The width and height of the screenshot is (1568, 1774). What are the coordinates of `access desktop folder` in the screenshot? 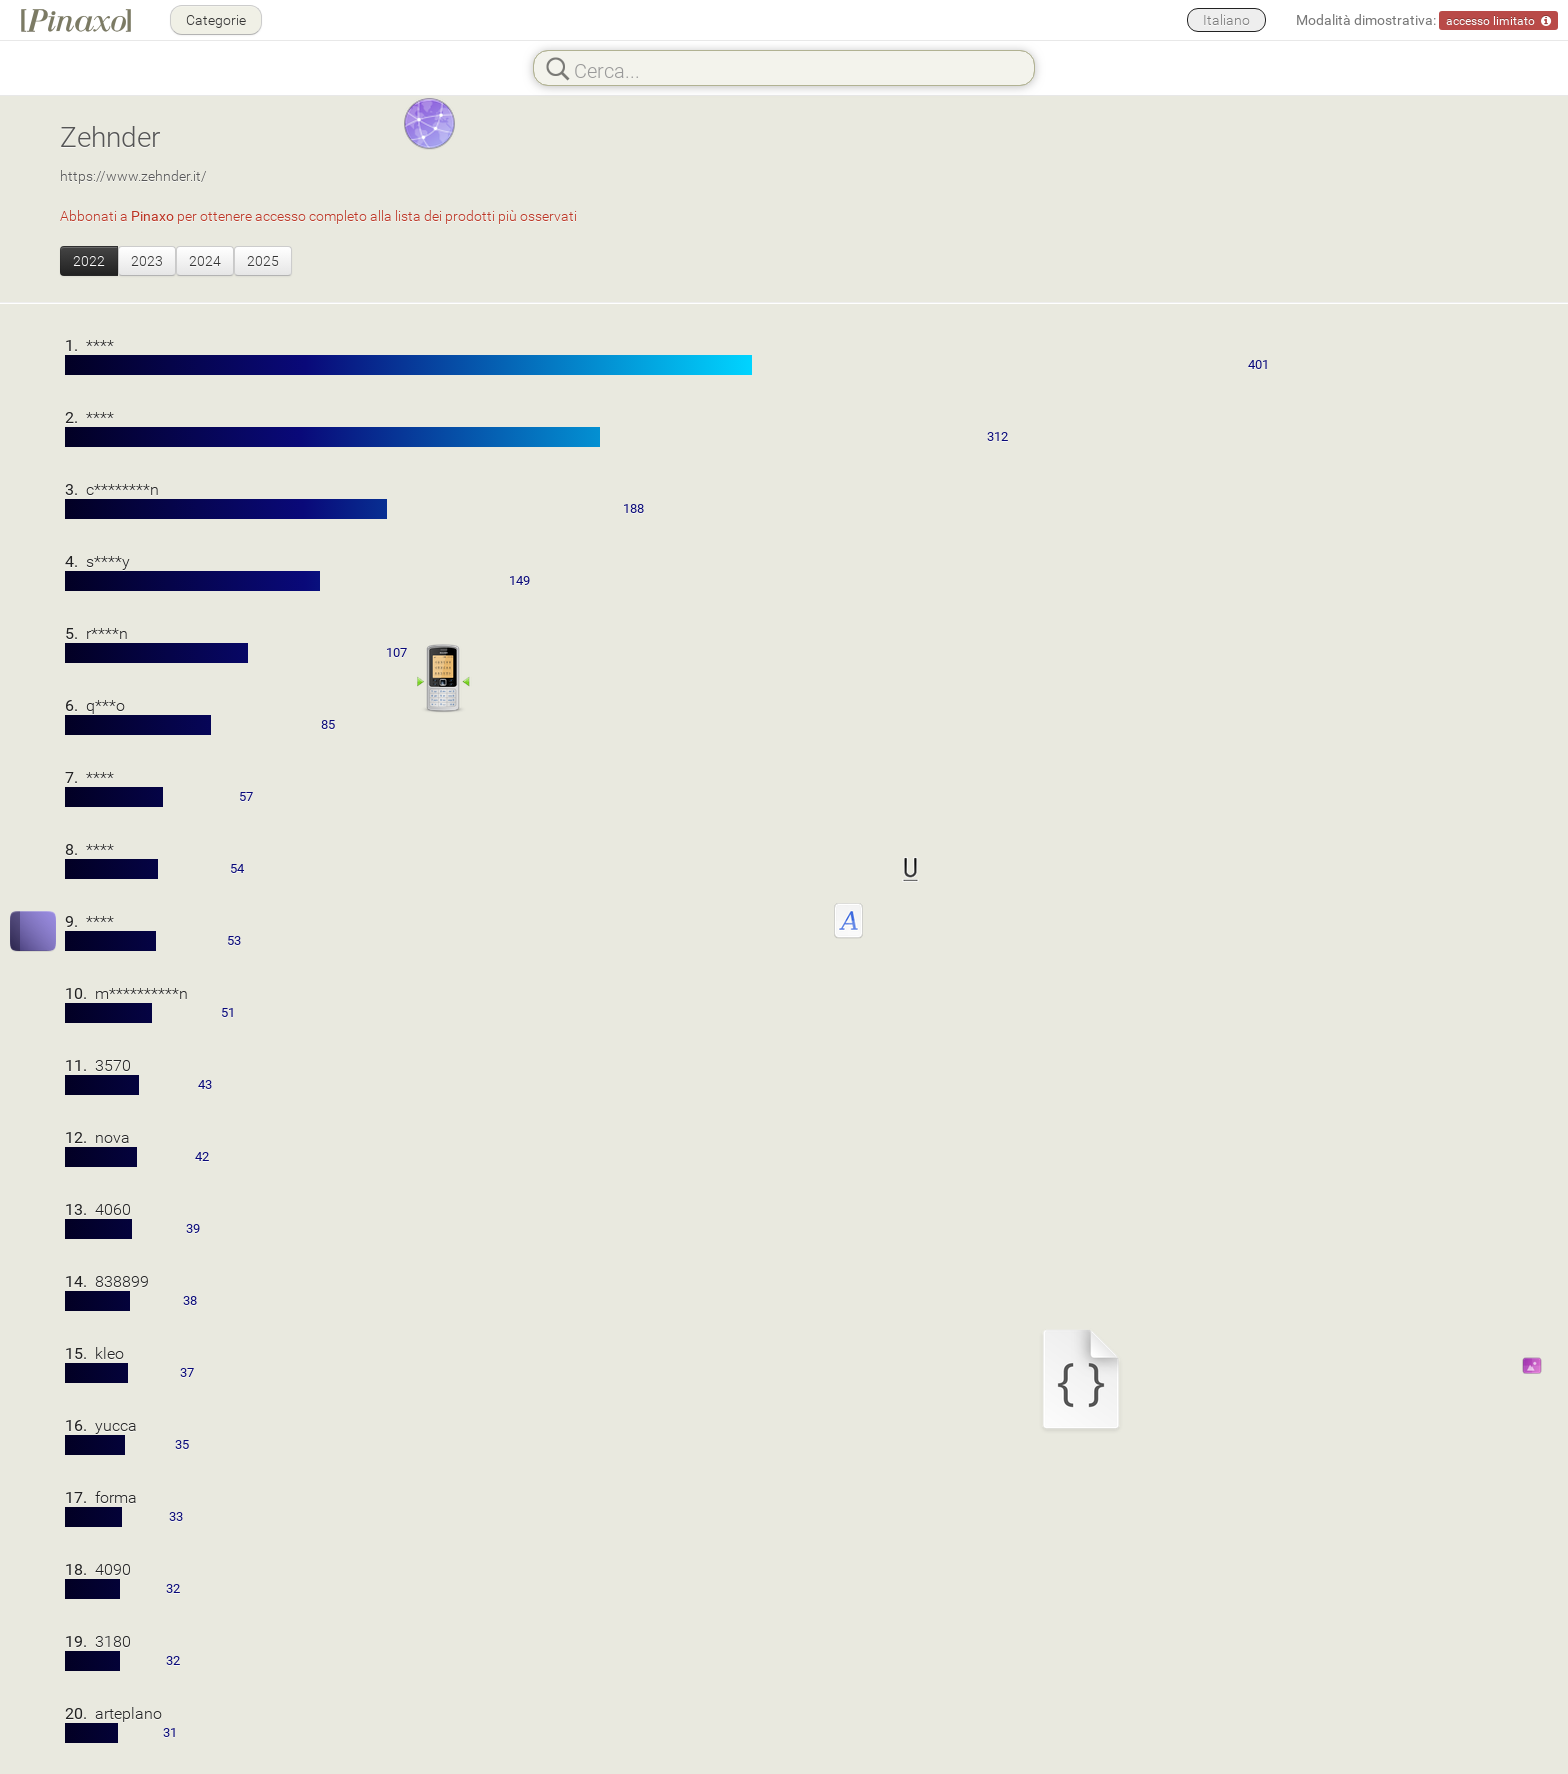 It's located at (33, 930).